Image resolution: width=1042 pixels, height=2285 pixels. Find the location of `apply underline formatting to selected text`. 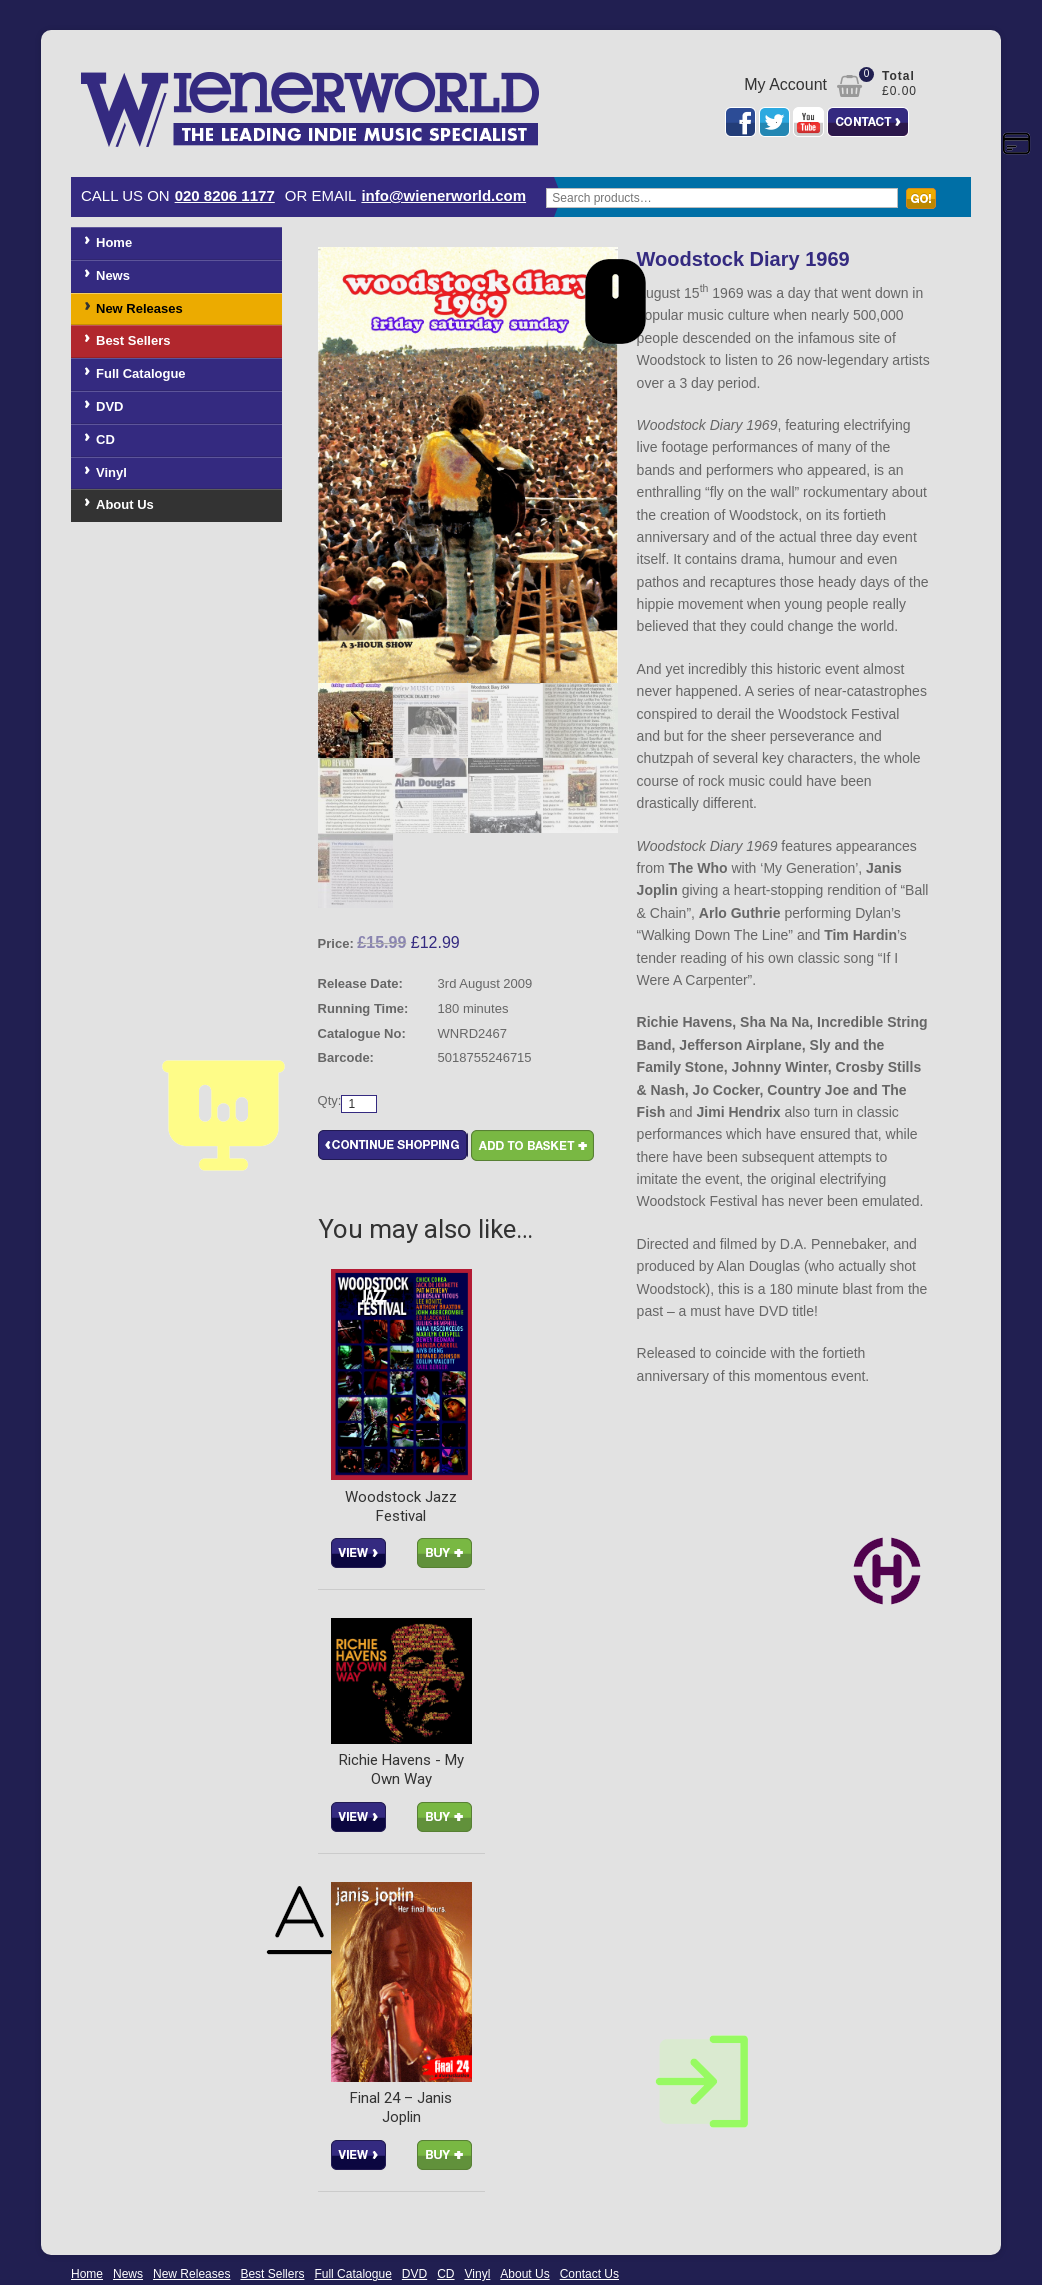

apply underline formatting to selected text is located at coordinates (299, 1921).